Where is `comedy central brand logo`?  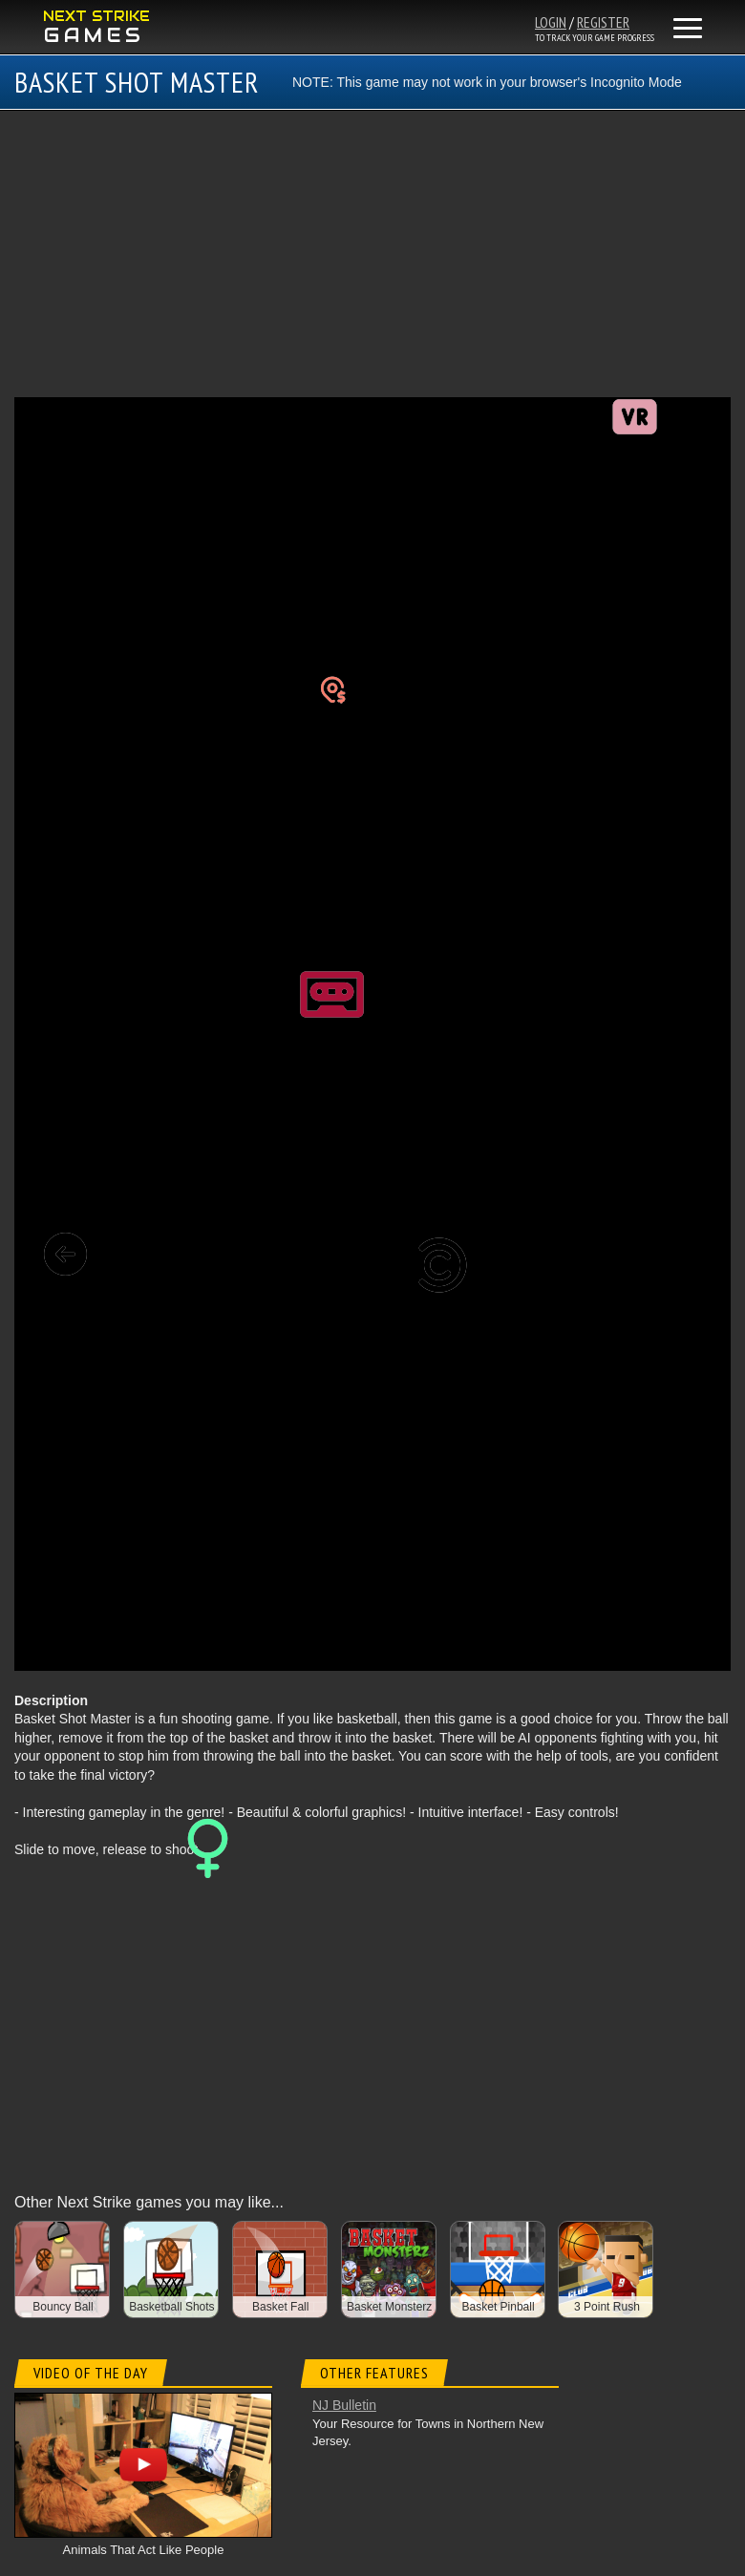 comedy central brand logo is located at coordinates (442, 1265).